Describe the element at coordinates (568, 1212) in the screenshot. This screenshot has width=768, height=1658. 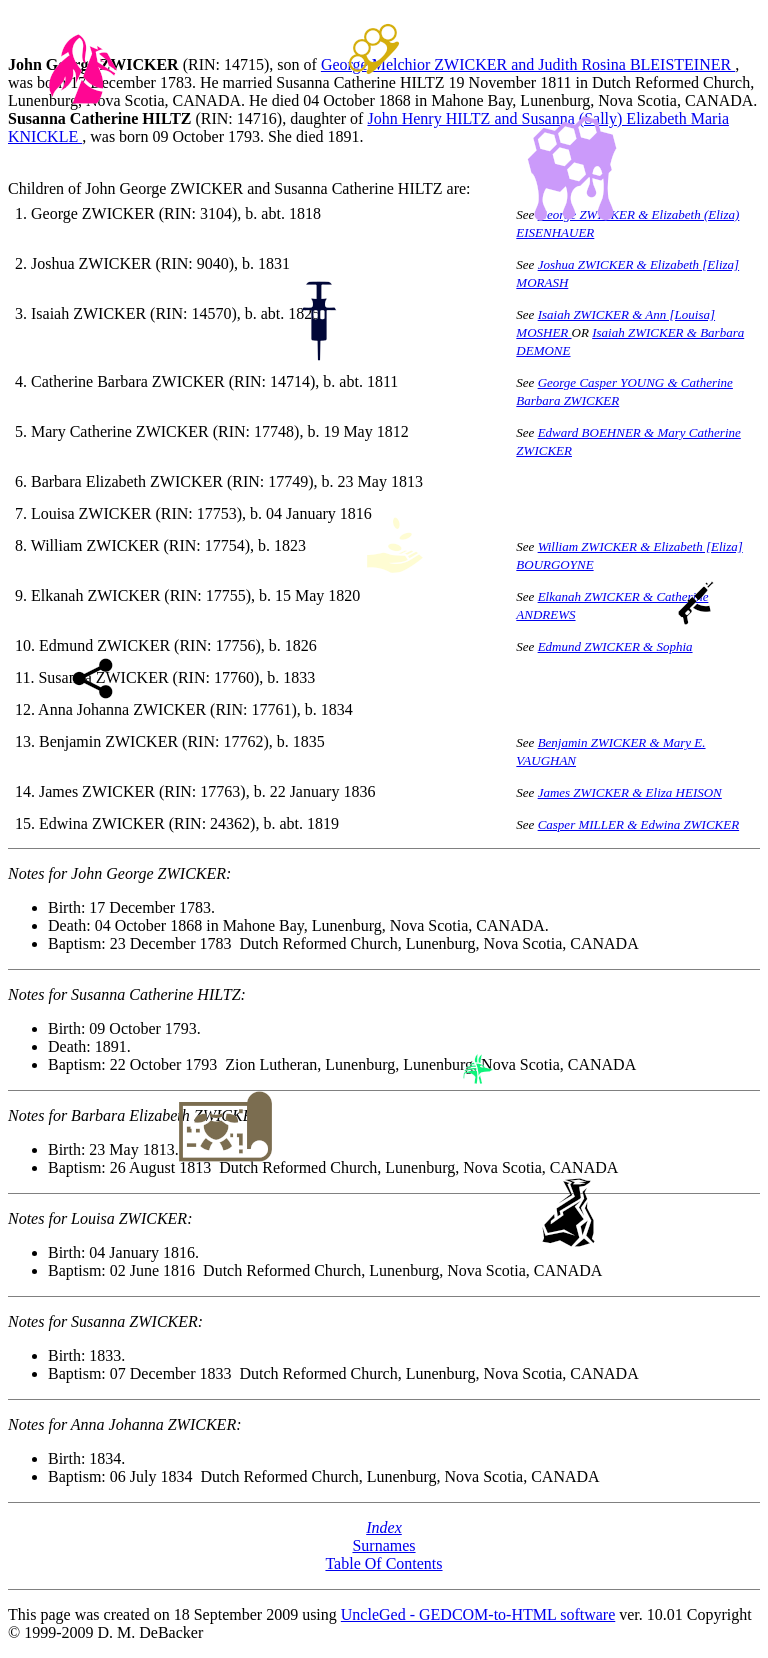
I see `indicates item has been discarded or trashed` at that location.